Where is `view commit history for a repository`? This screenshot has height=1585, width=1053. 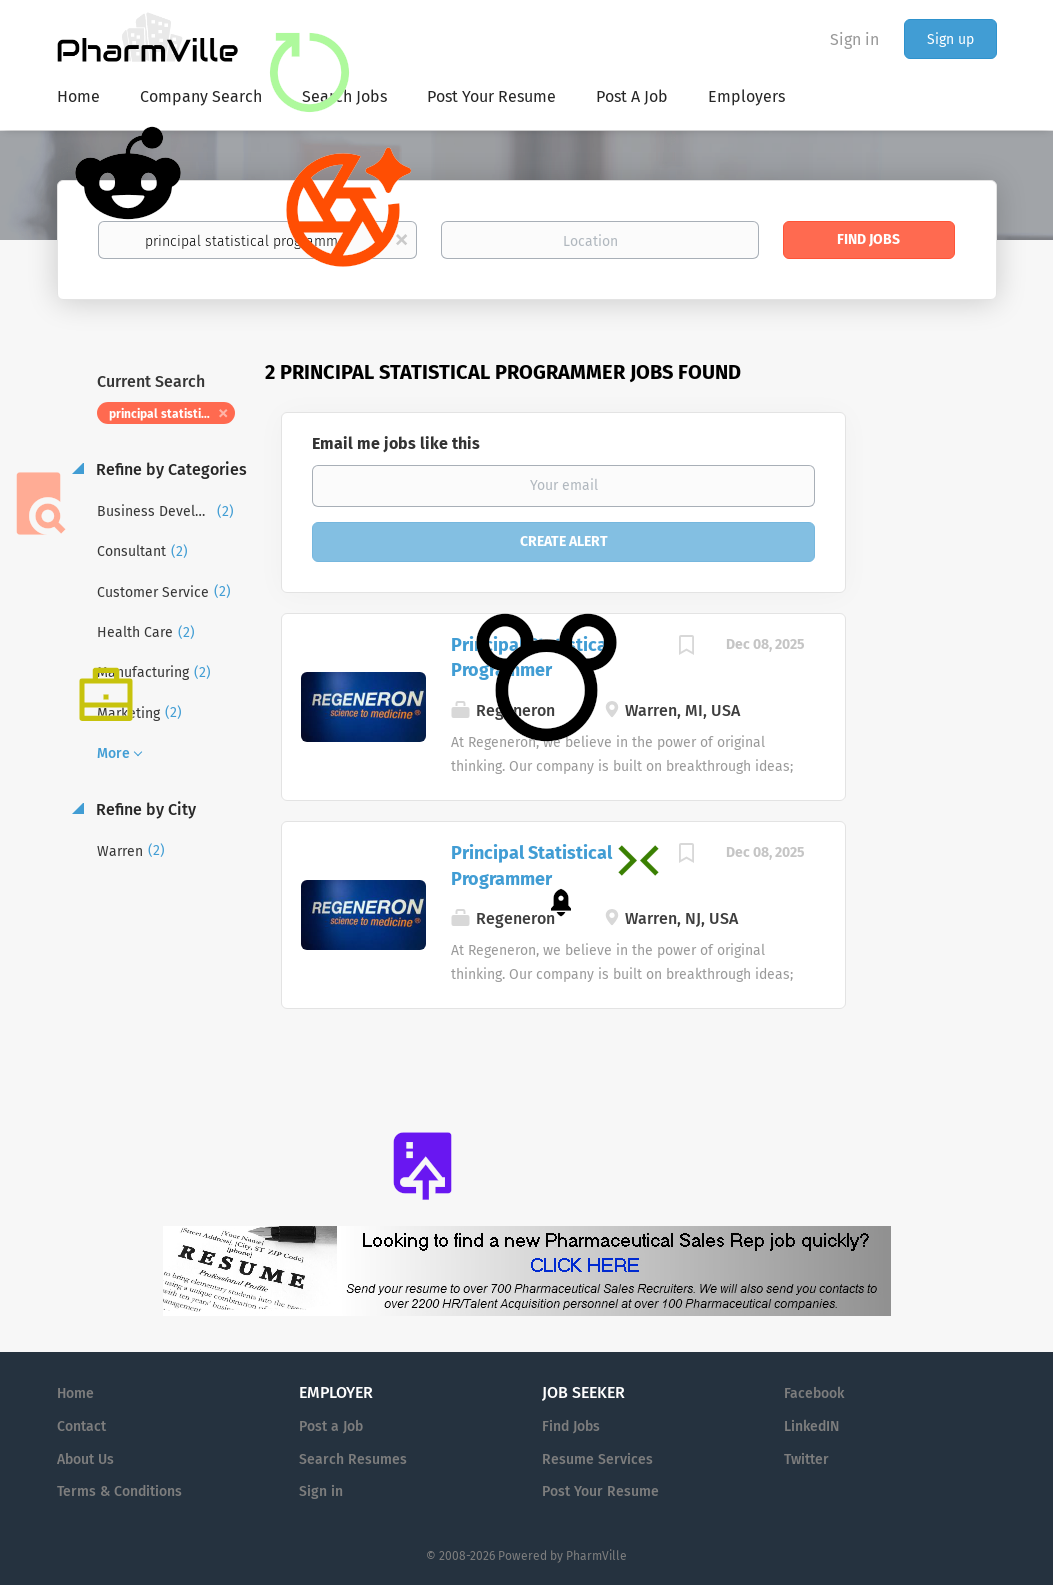
view commit history for a repository is located at coordinates (422, 1164).